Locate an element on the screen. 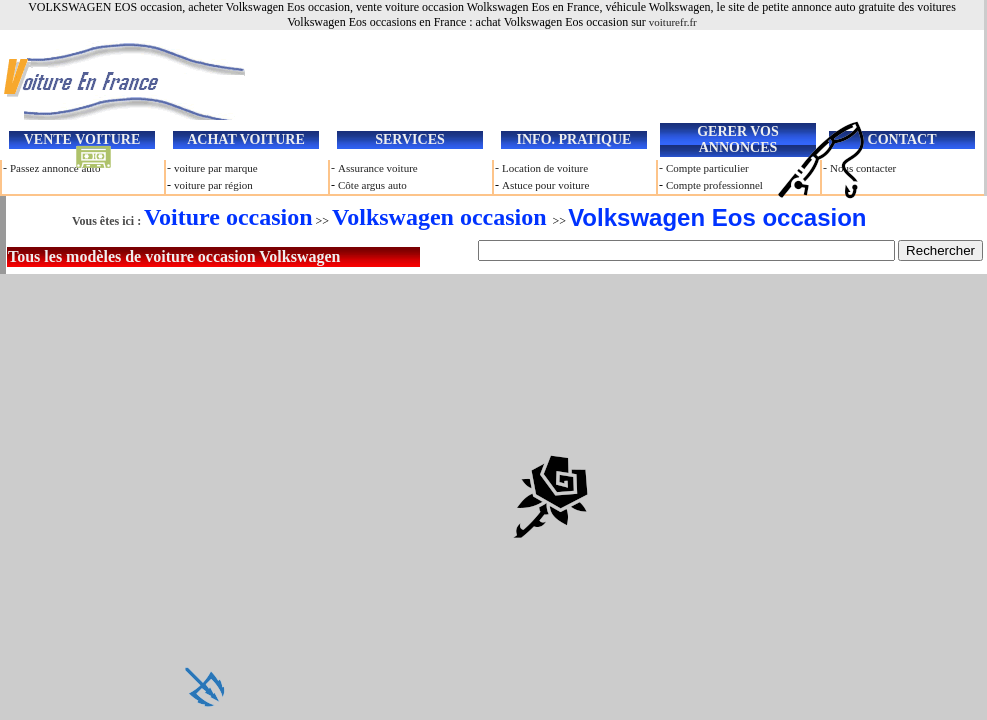 The height and width of the screenshot is (720, 987). access retro or vintage audio content is located at coordinates (93, 157).